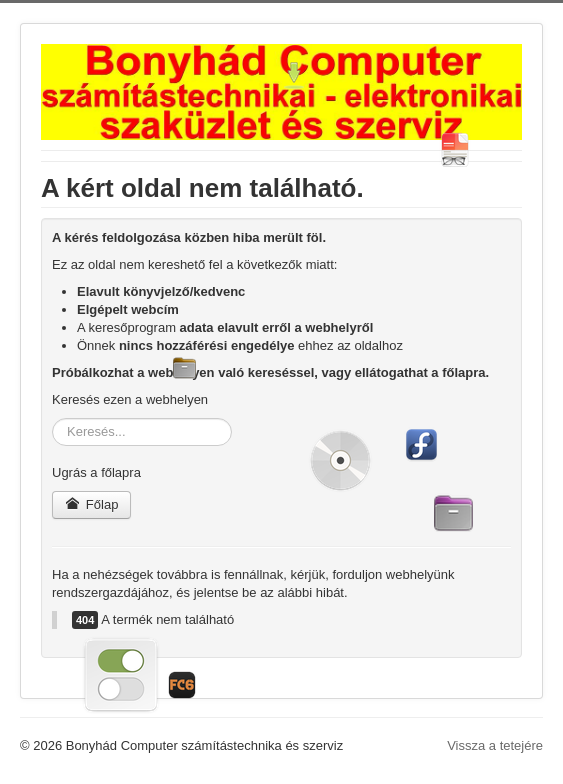 The height and width of the screenshot is (784, 563). I want to click on launch Far Cry 6 game, so click(182, 685).